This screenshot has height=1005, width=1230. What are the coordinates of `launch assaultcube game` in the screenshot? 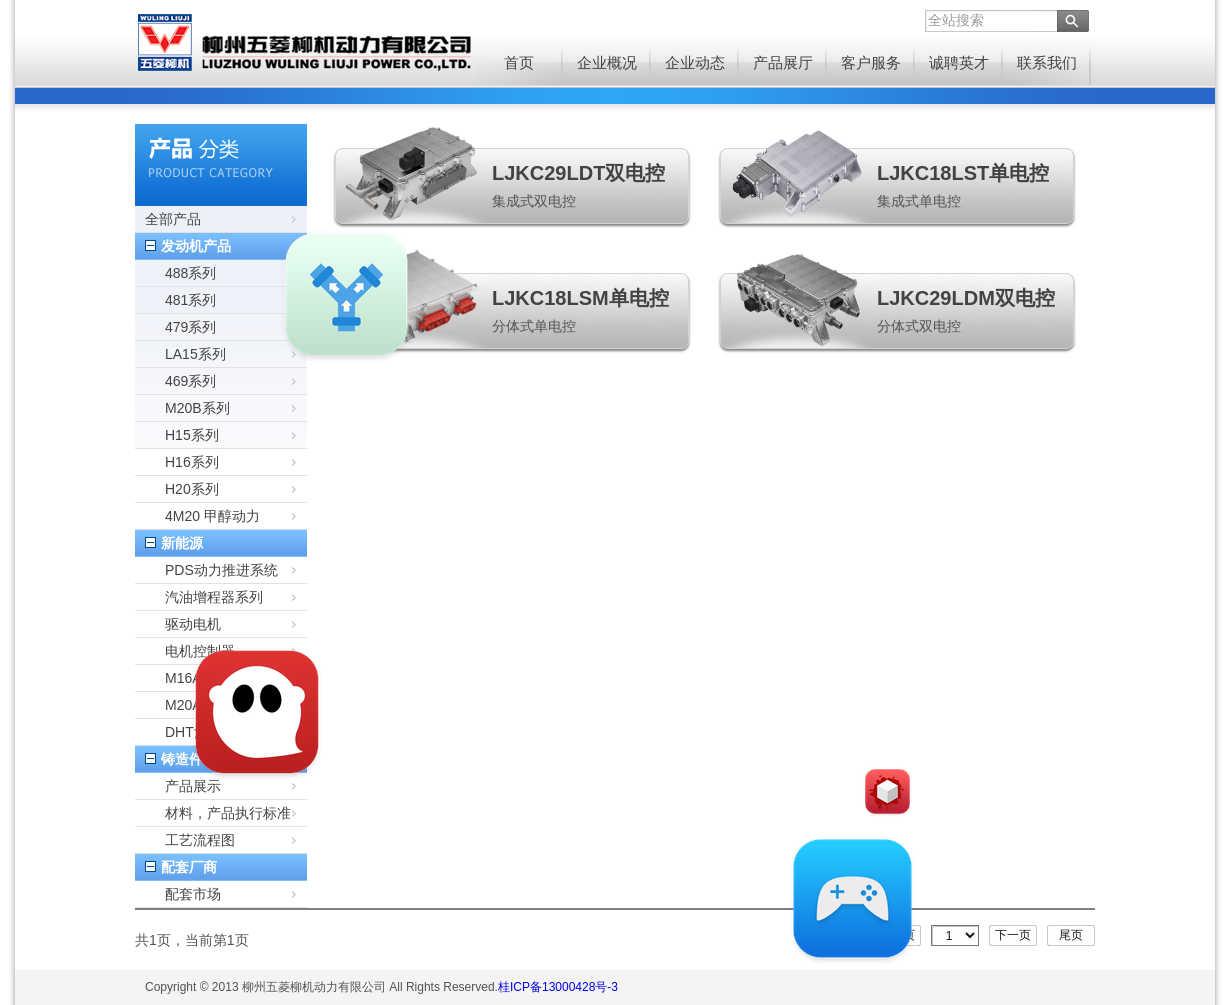 It's located at (887, 791).